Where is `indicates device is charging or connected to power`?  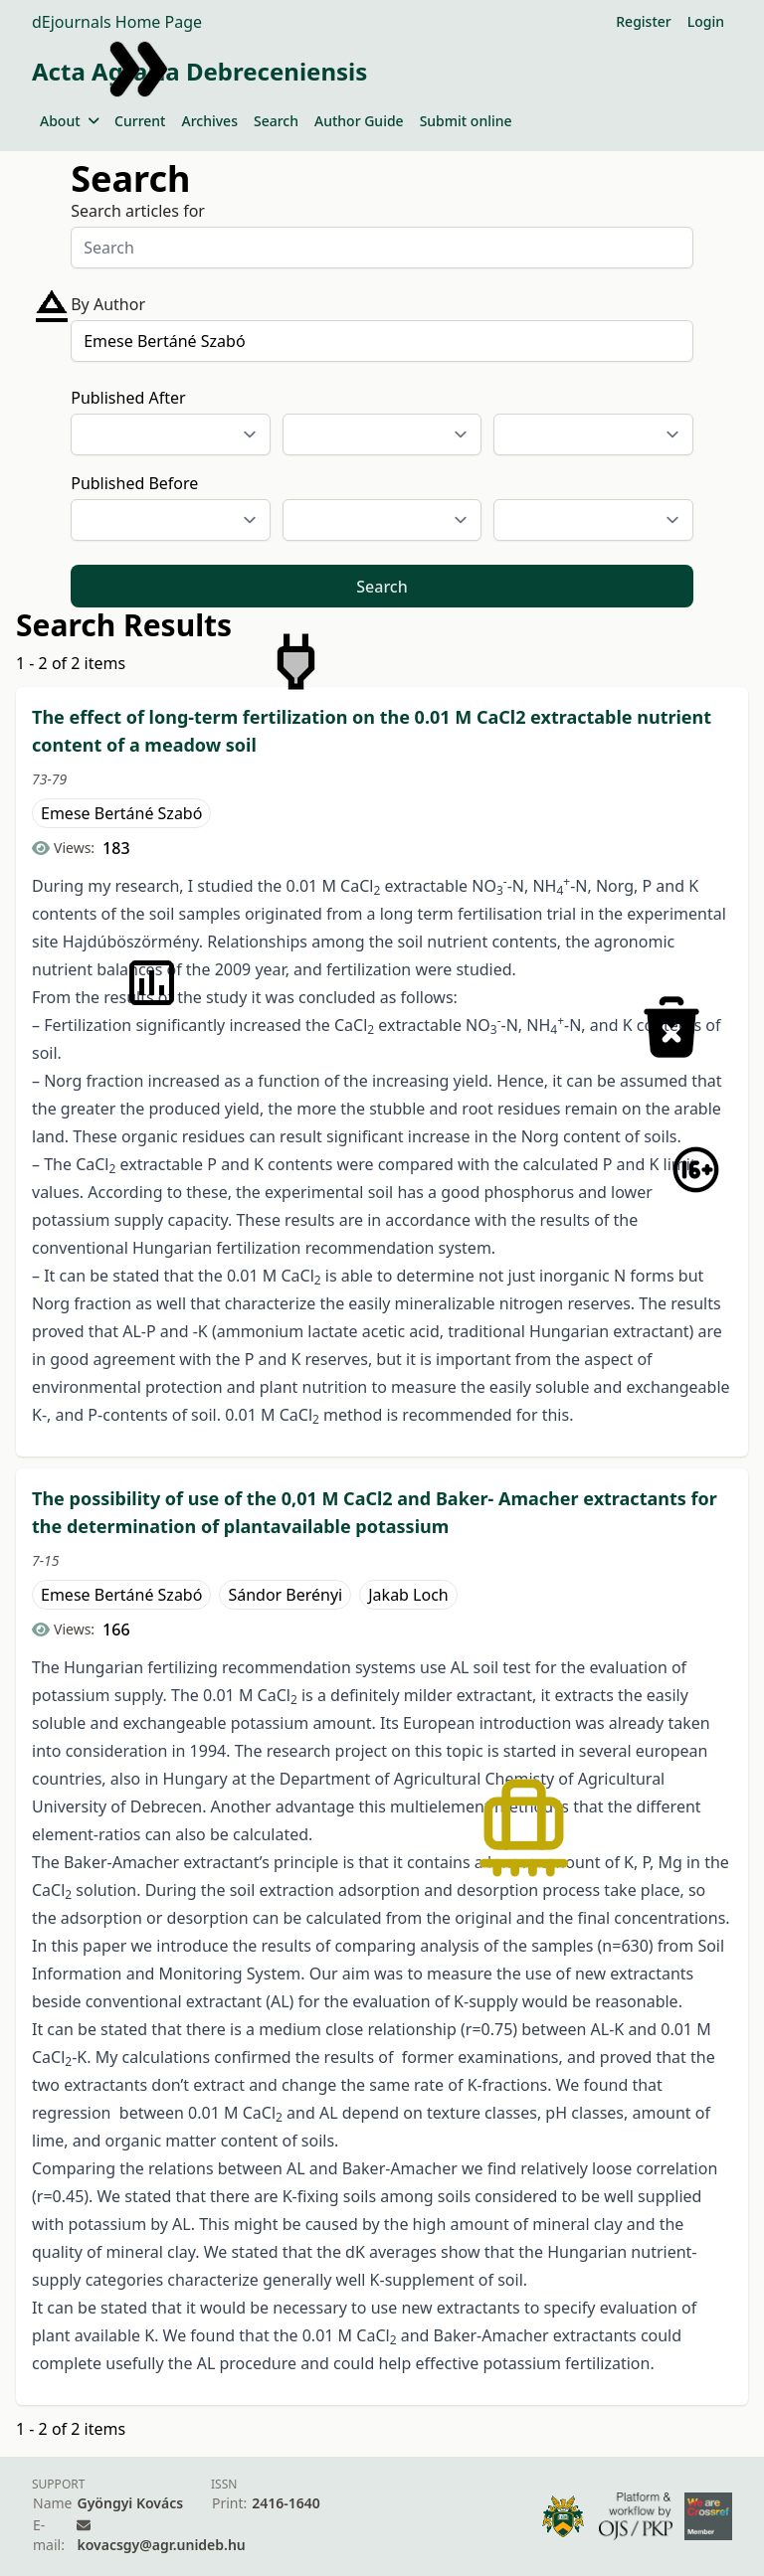
indicates device is charging or connected to power is located at coordinates (295, 661).